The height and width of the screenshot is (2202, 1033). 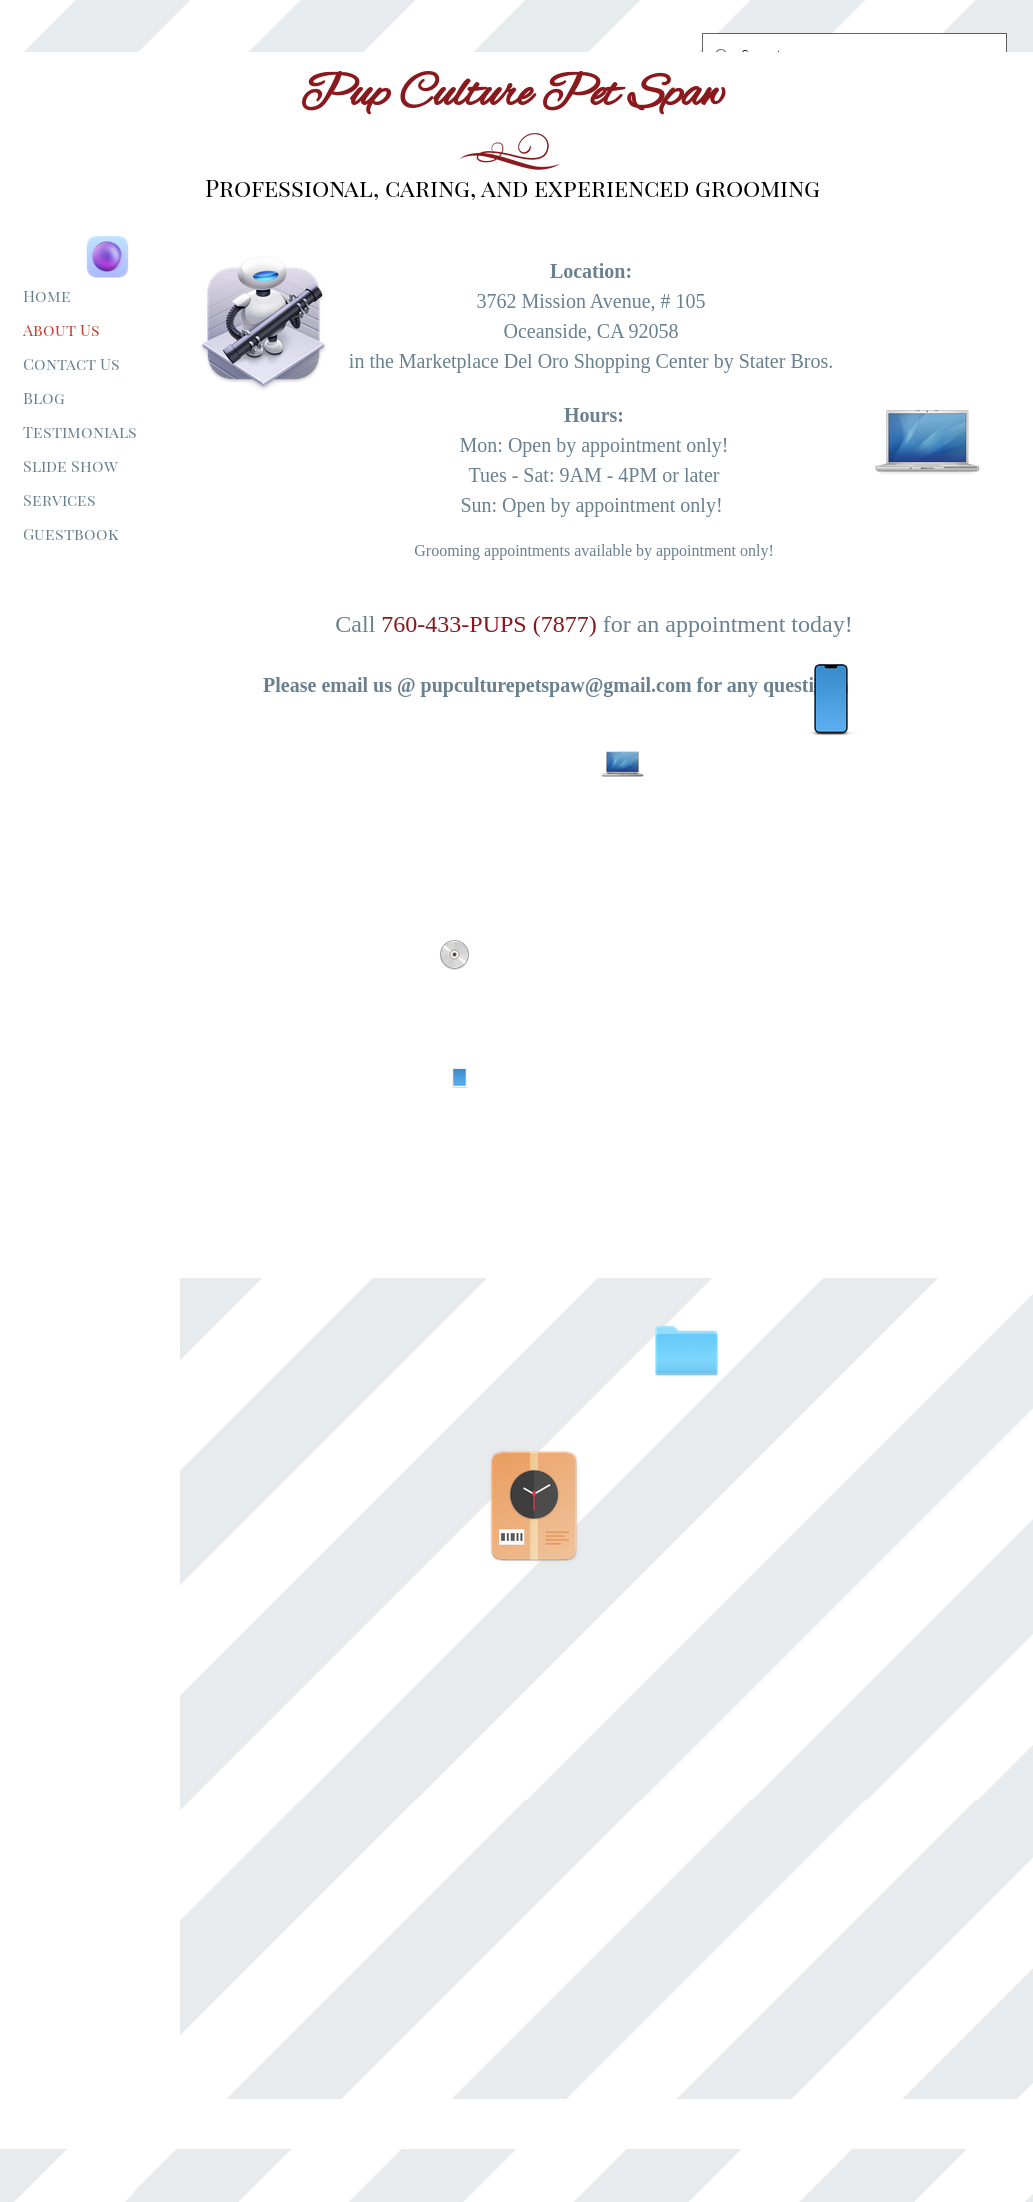 I want to click on indicates a dvd-r disc drive or media, so click(x=454, y=954).